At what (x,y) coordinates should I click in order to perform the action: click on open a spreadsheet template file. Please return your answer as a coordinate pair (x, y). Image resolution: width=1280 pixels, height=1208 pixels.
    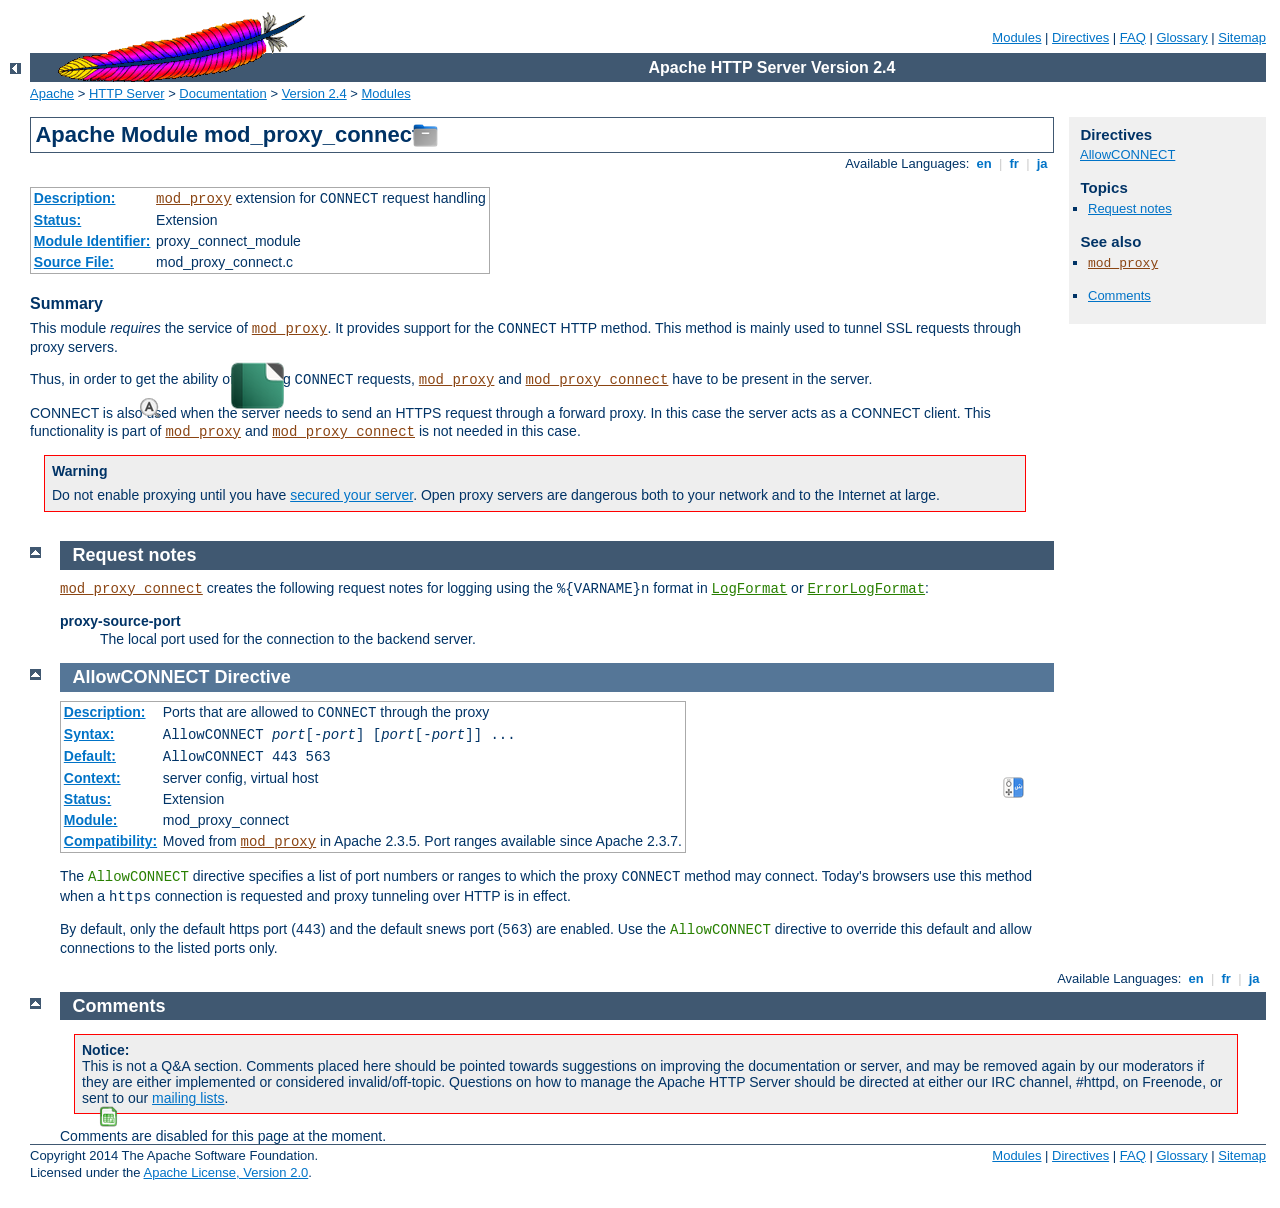
    Looking at the image, I should click on (108, 1116).